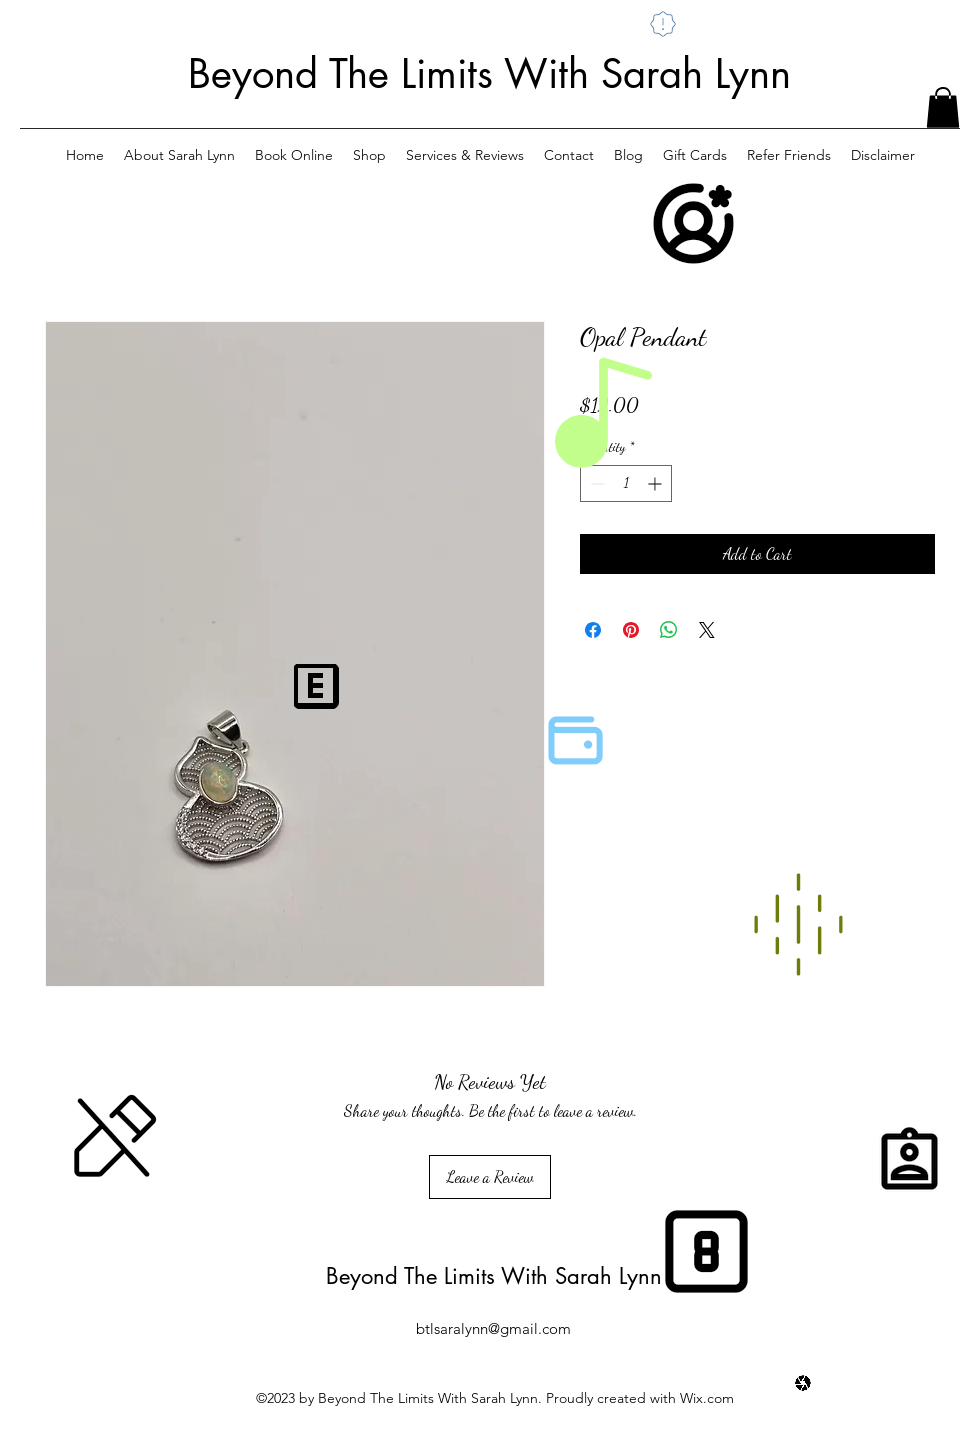 Image resolution: width=980 pixels, height=1442 pixels. I want to click on open camera to take a photo, so click(803, 1383).